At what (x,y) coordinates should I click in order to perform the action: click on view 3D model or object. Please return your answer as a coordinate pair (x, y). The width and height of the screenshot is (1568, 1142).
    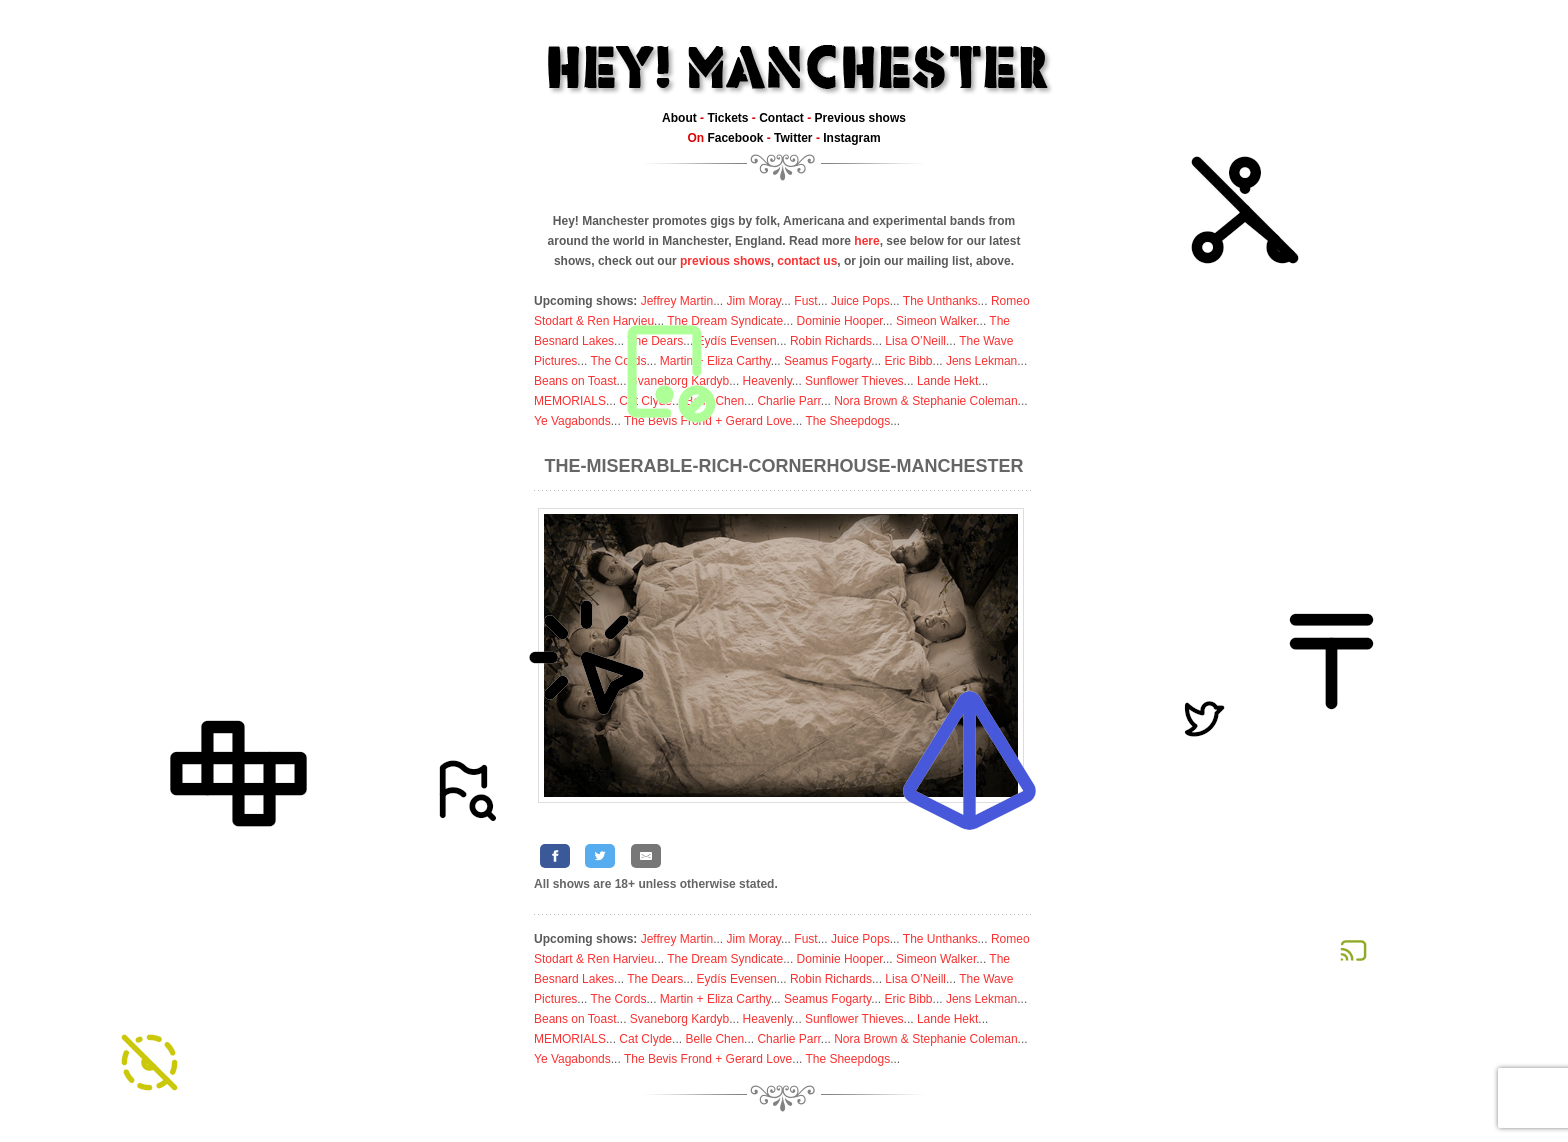
    Looking at the image, I should click on (969, 760).